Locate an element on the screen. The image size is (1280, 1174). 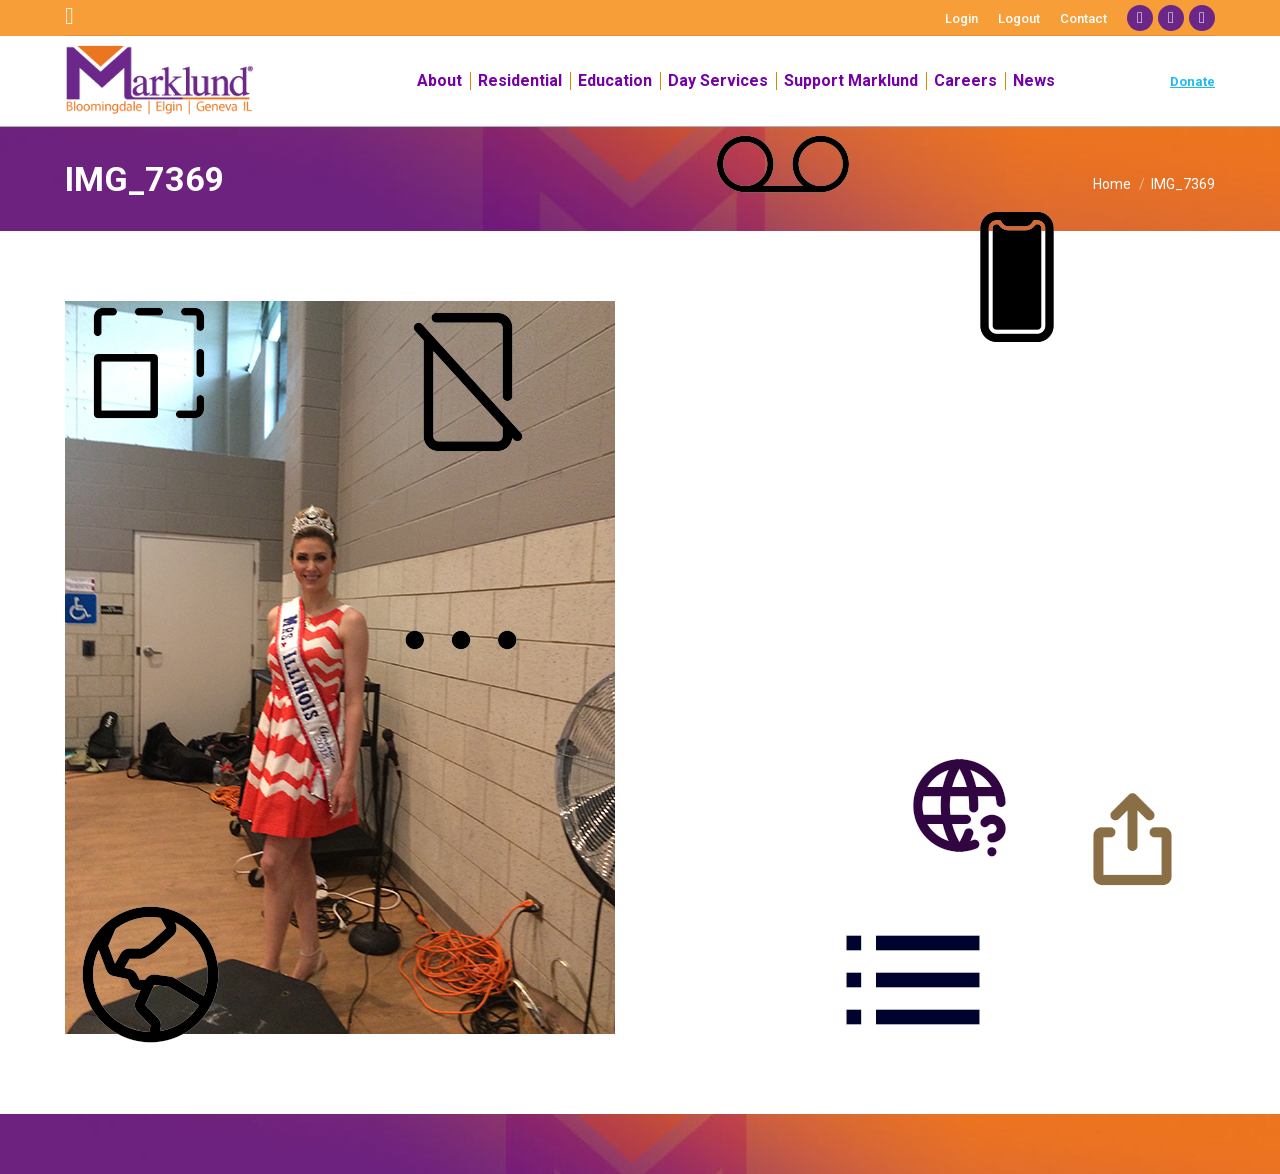
access more options or actions is located at coordinates (461, 640).